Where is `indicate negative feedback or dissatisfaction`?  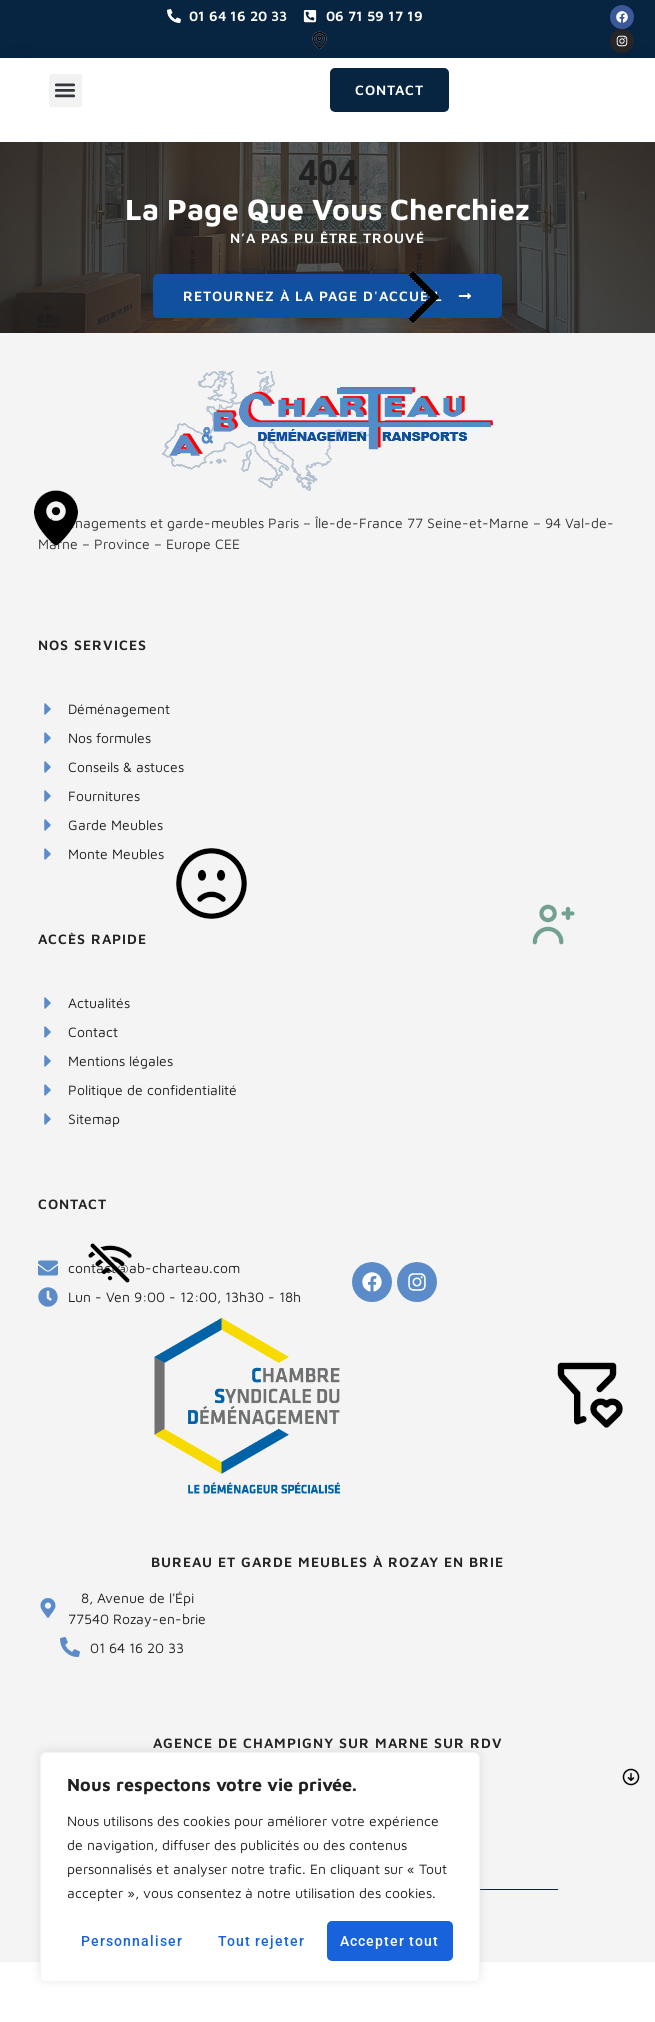
indicate negative feedback or dissatisfaction is located at coordinates (211, 883).